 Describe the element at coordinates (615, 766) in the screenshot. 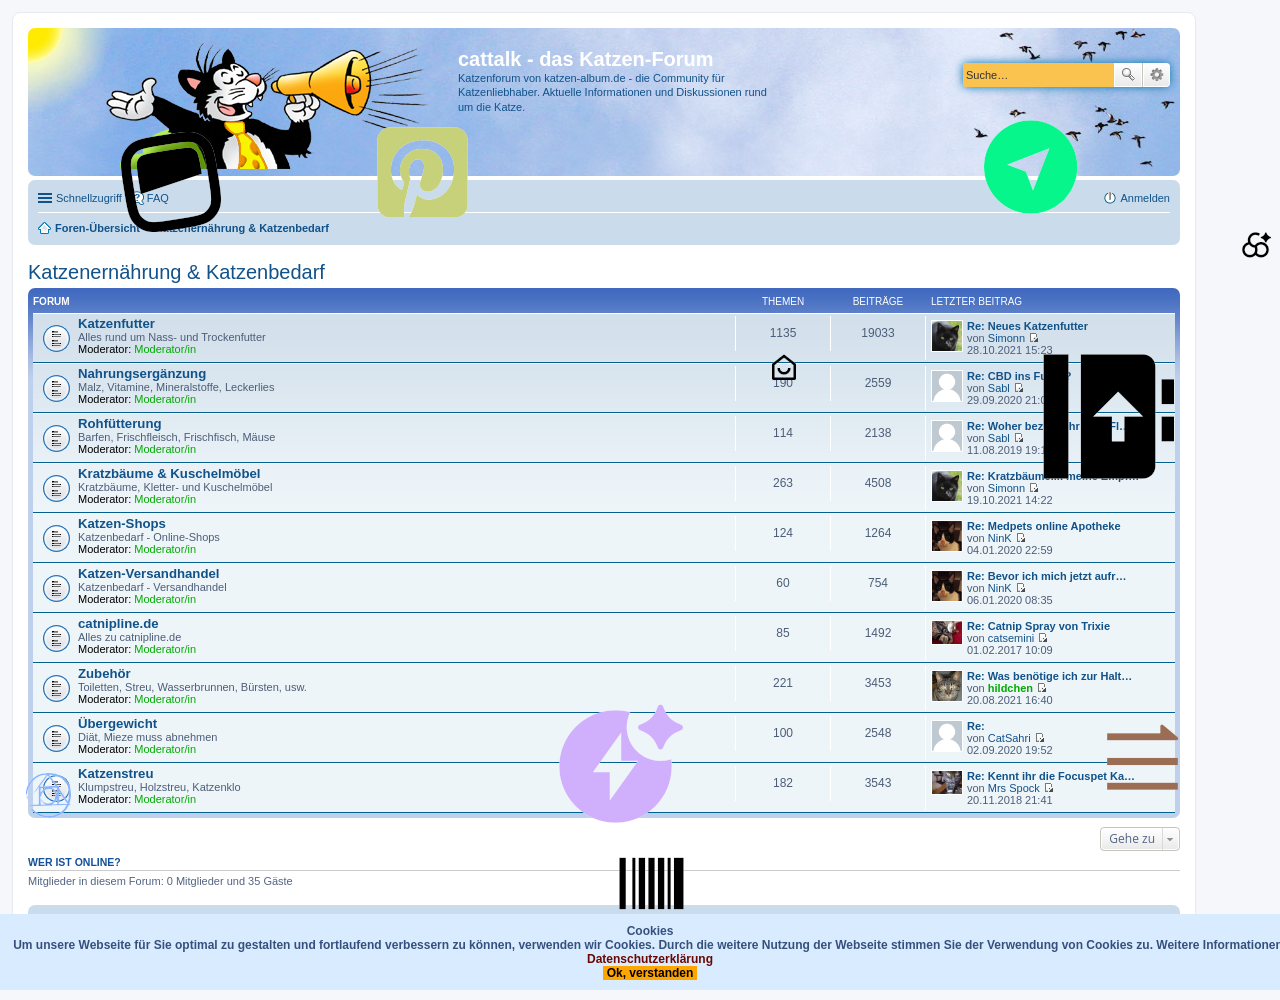

I see `AI-powered DVD or media processing` at that location.